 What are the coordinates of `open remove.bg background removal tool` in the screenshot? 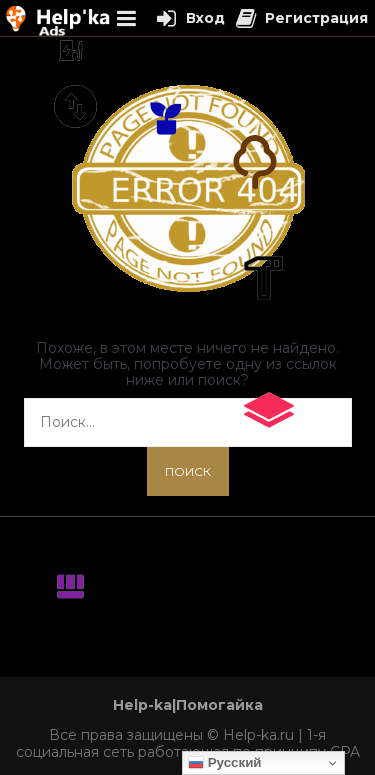 It's located at (269, 410).